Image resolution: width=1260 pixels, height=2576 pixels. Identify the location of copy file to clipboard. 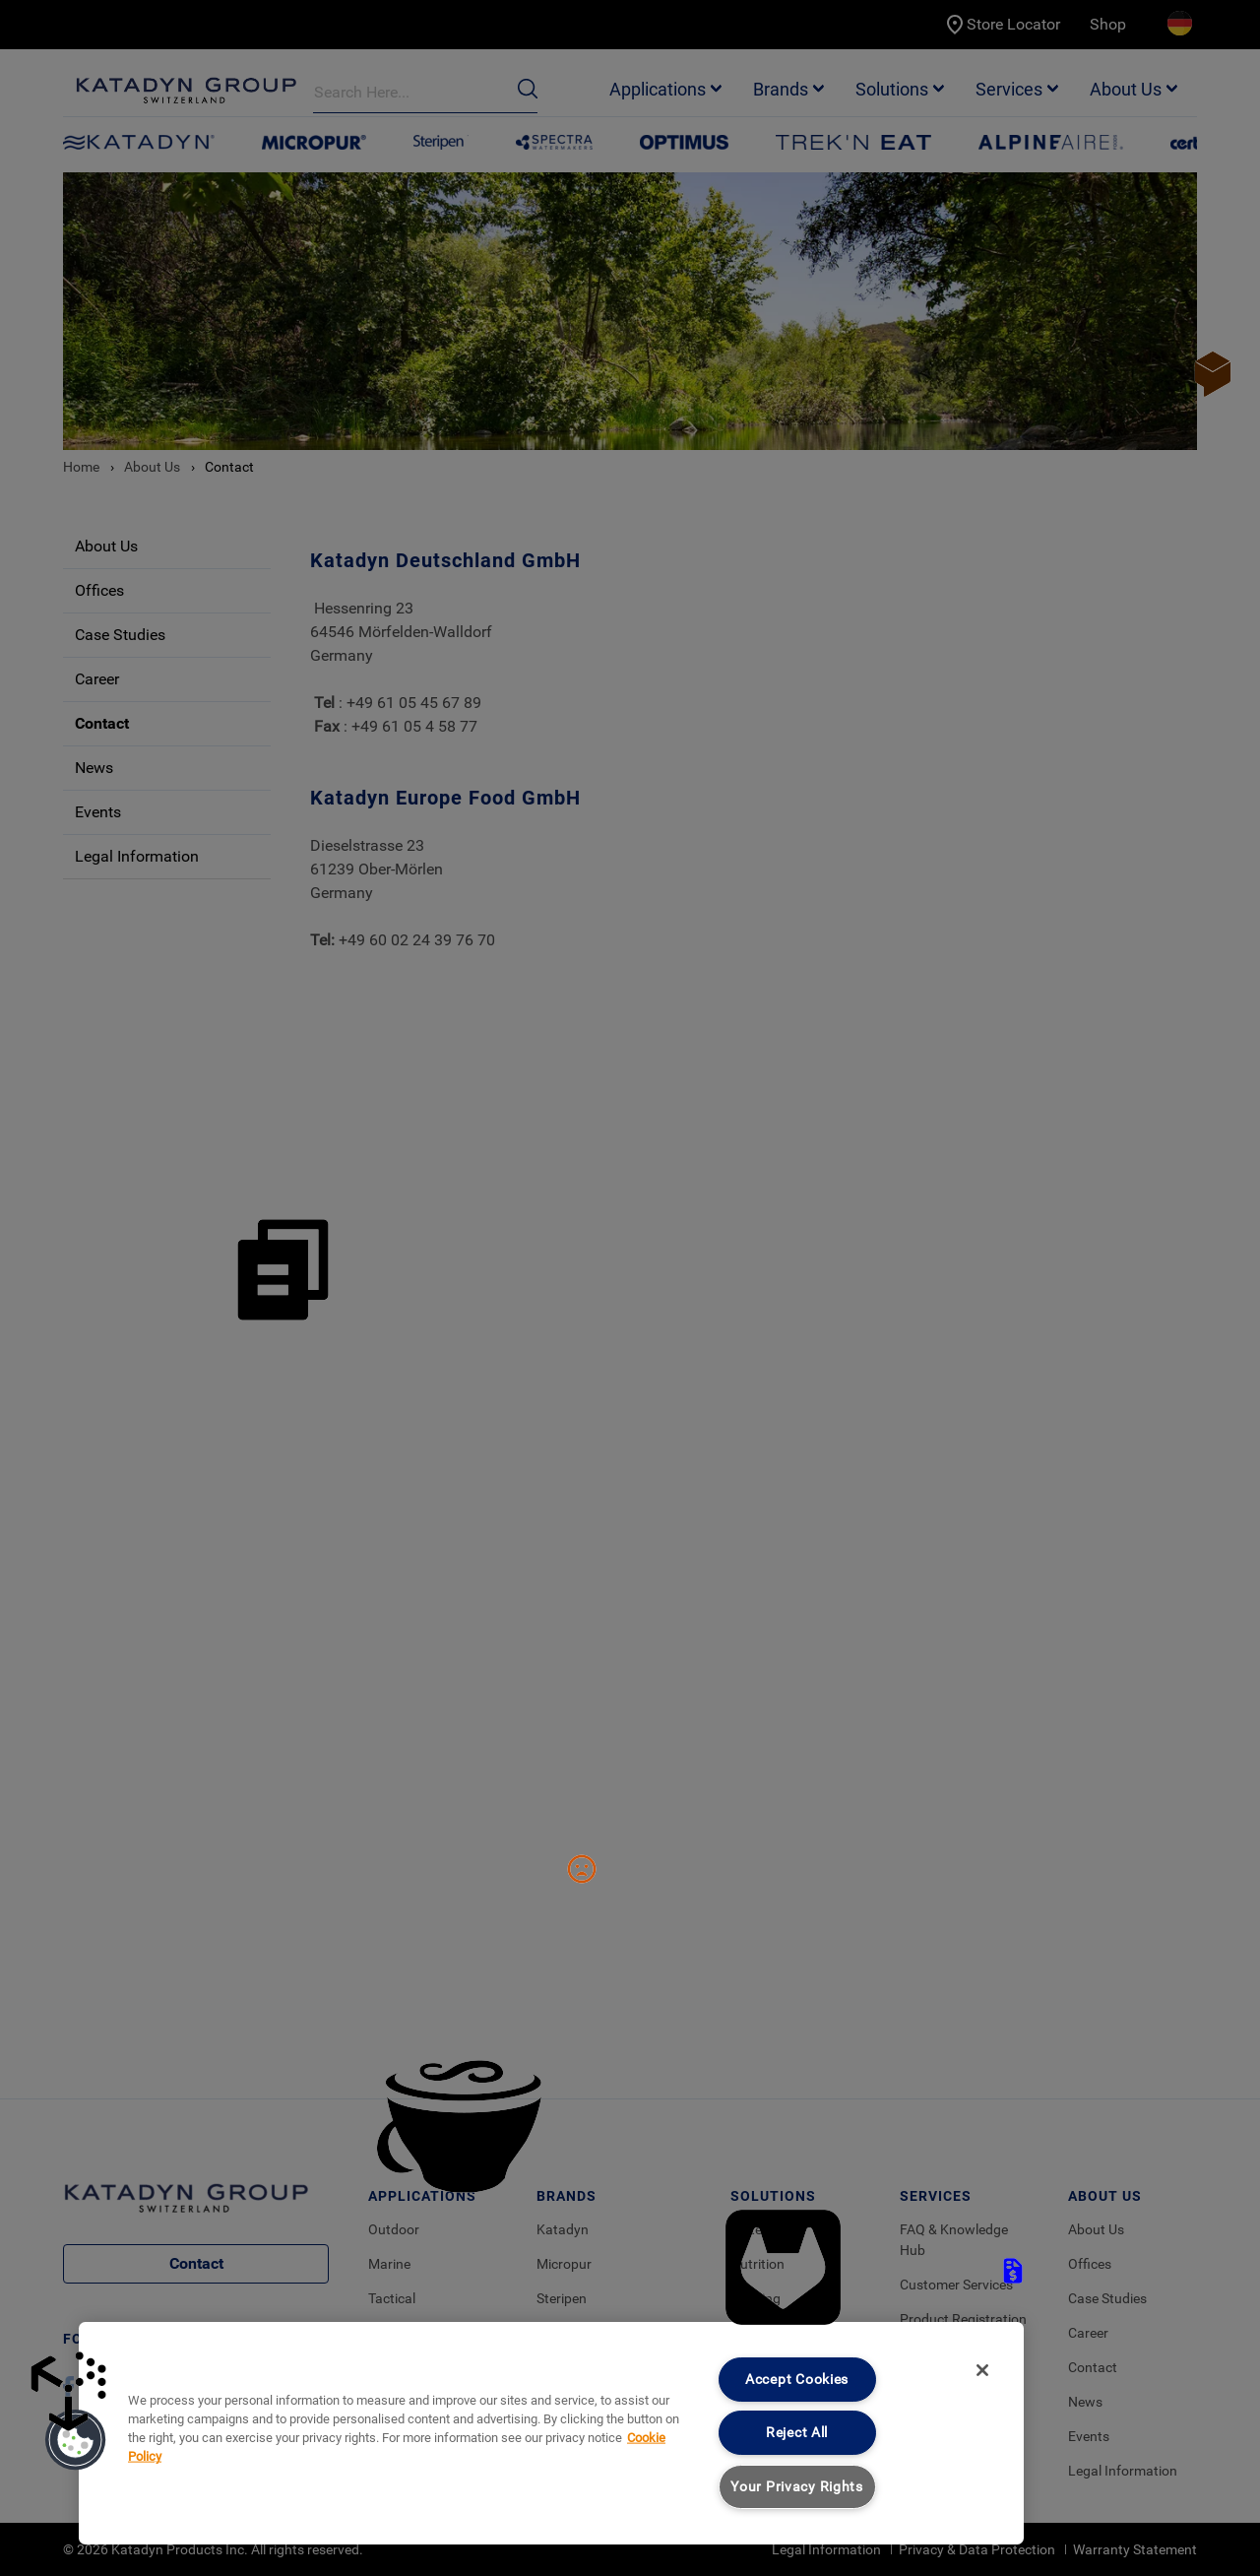
(283, 1269).